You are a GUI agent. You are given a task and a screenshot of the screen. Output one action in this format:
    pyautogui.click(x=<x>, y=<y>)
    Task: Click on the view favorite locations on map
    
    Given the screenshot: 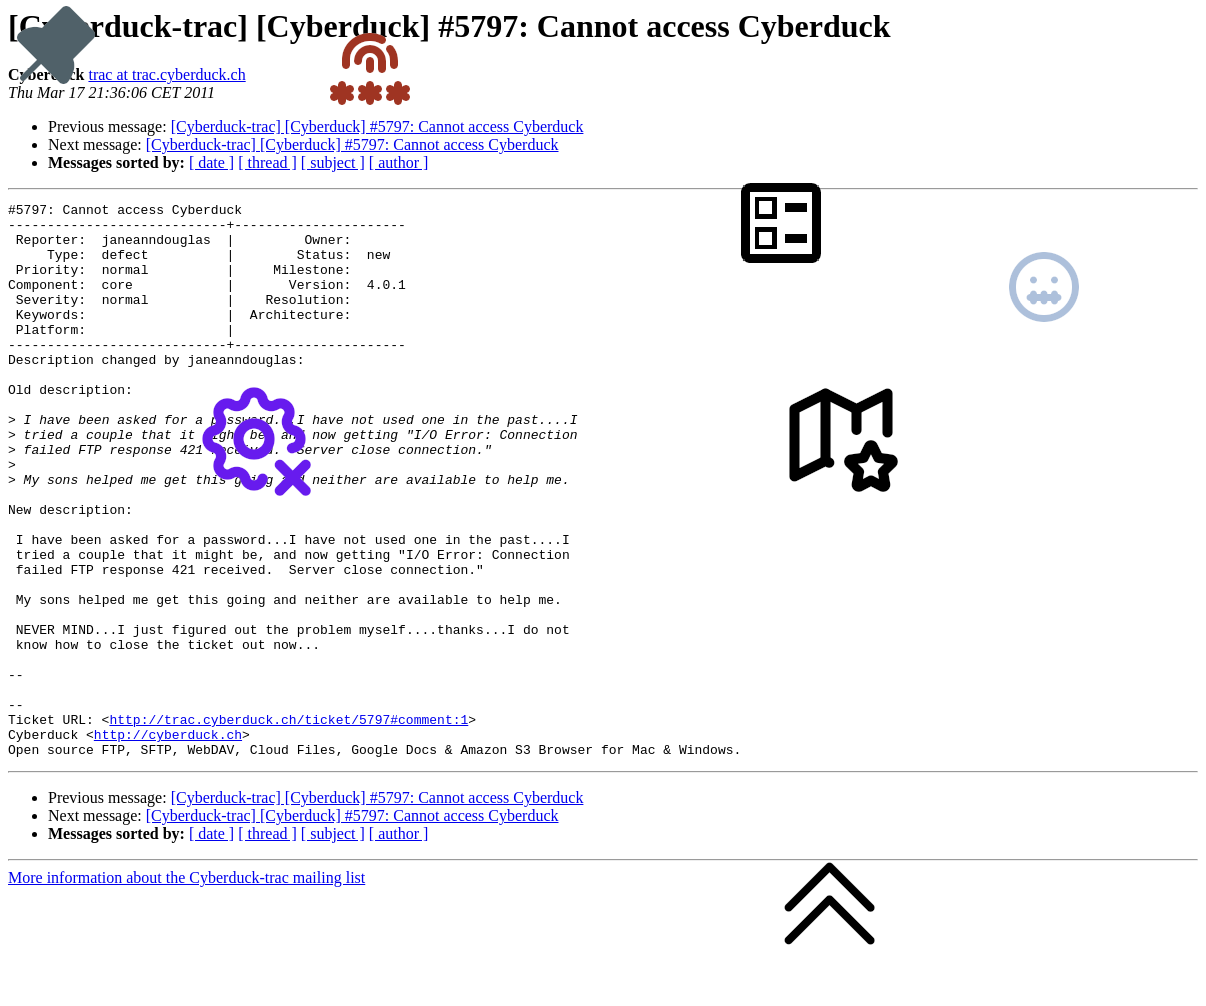 What is the action you would take?
    pyautogui.click(x=841, y=435)
    